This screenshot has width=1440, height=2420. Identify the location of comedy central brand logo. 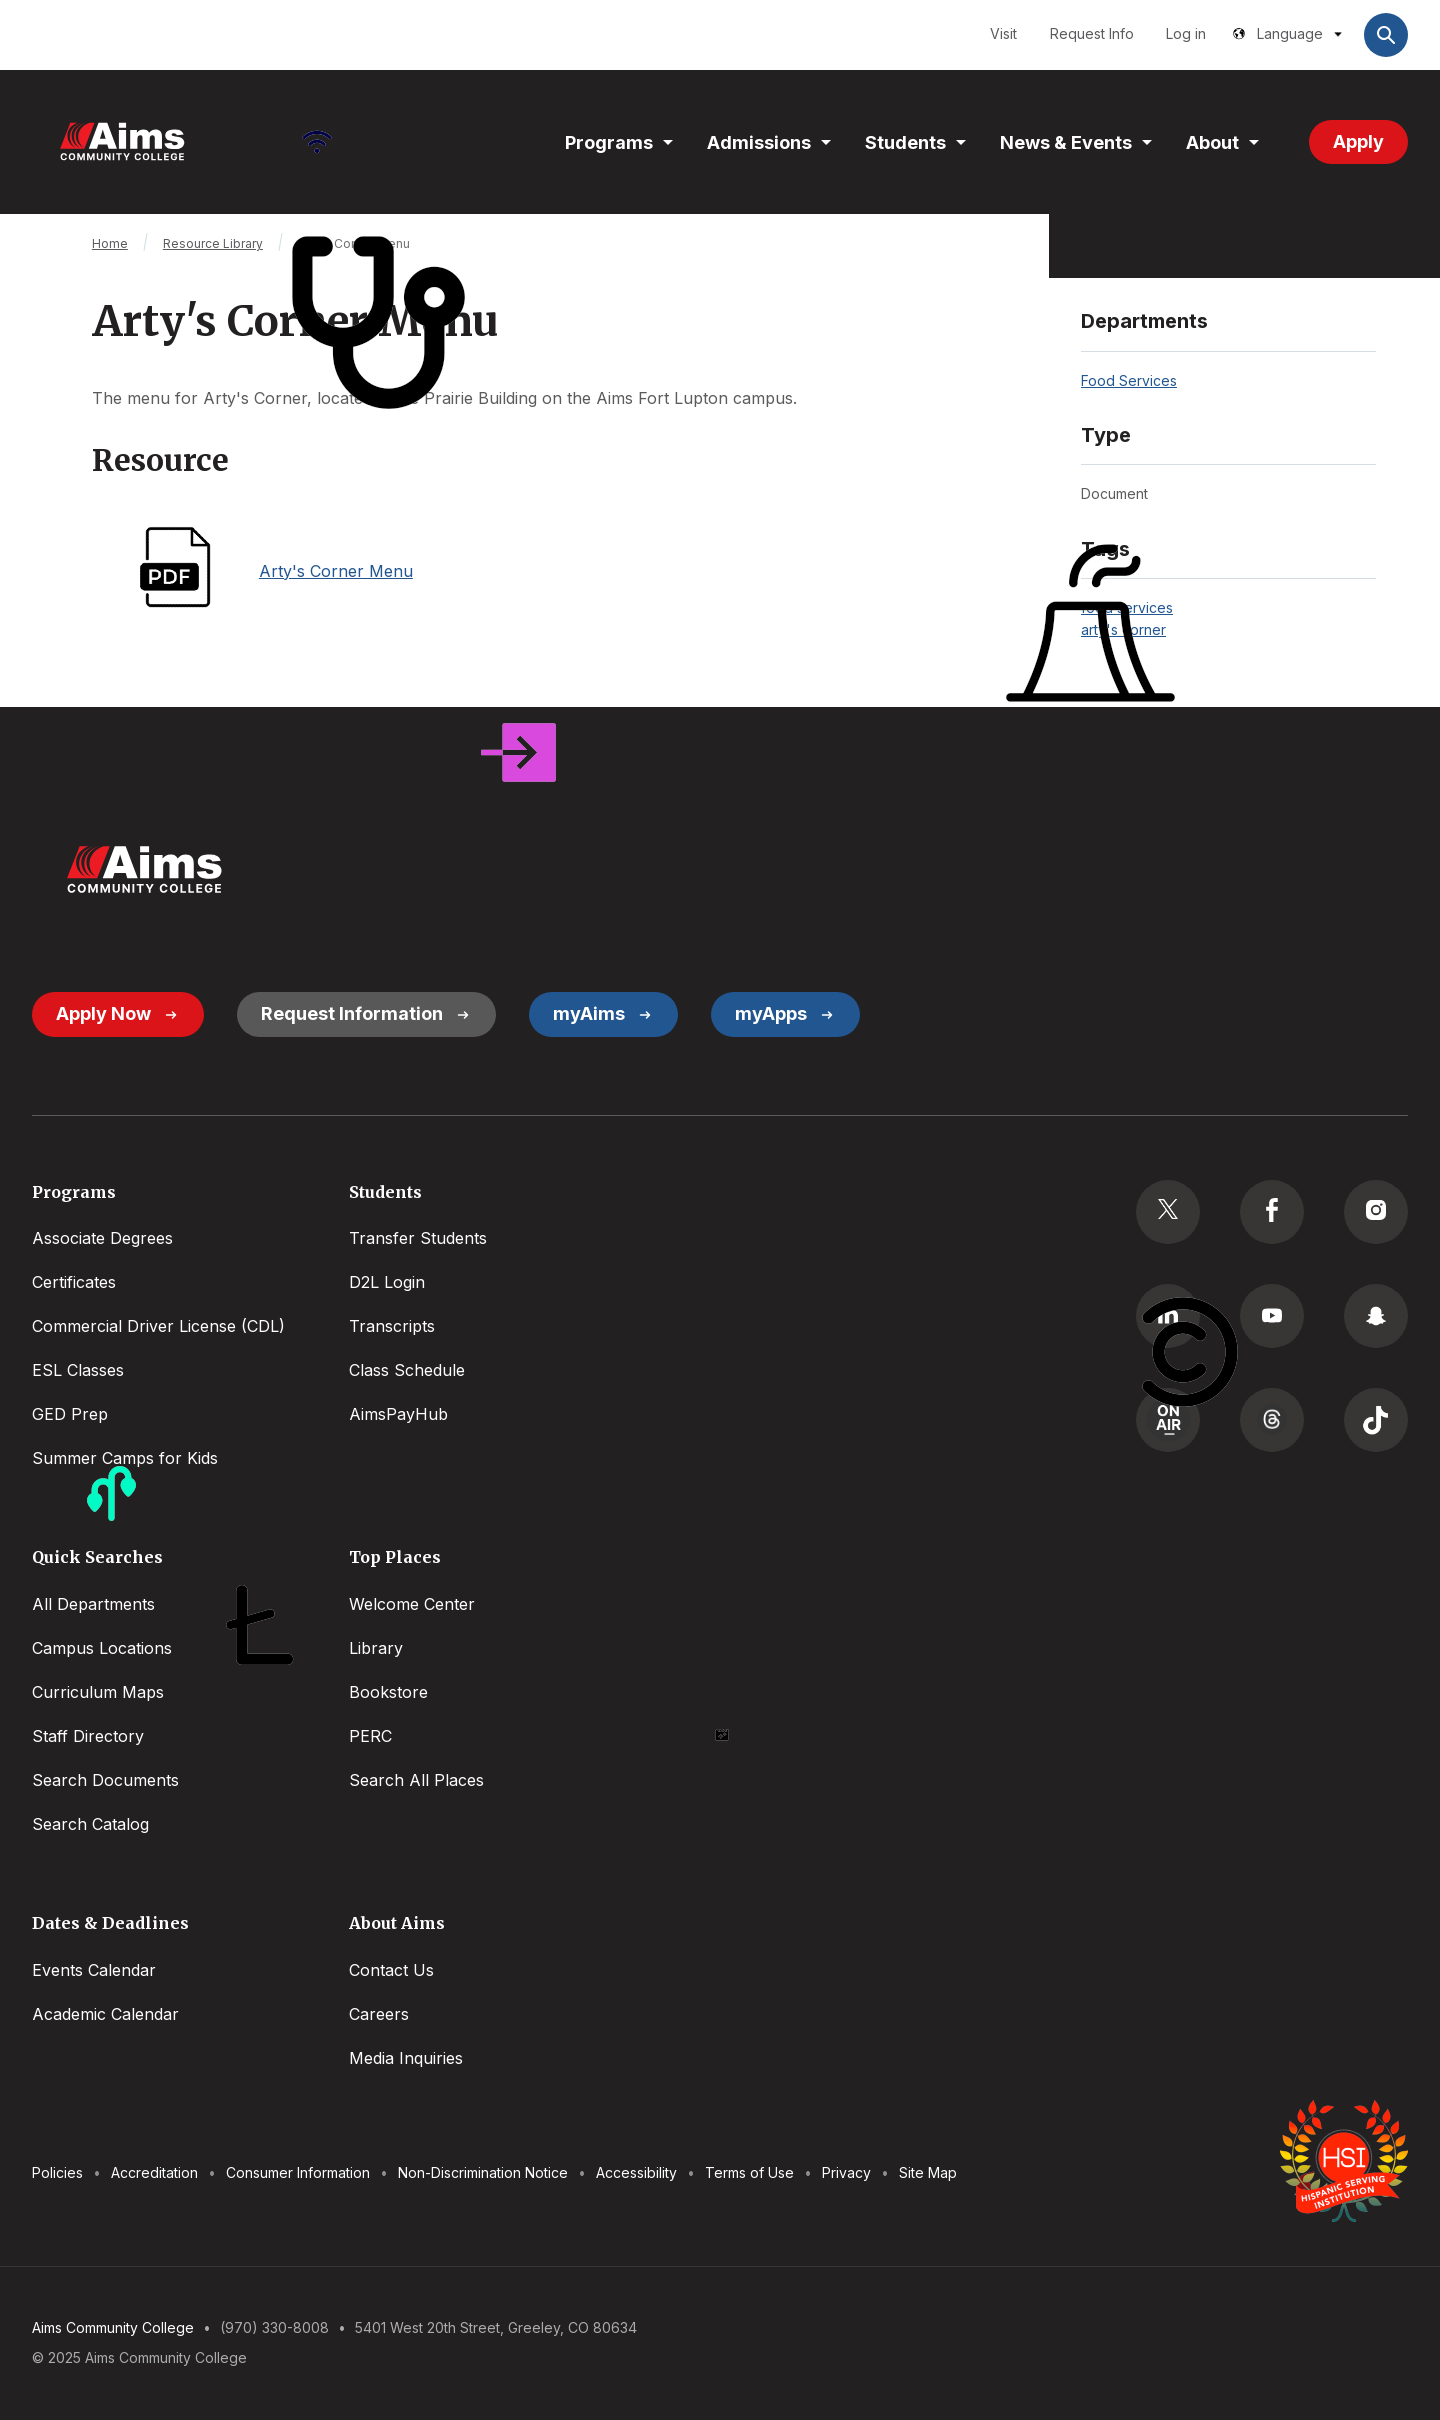
(1189, 1352).